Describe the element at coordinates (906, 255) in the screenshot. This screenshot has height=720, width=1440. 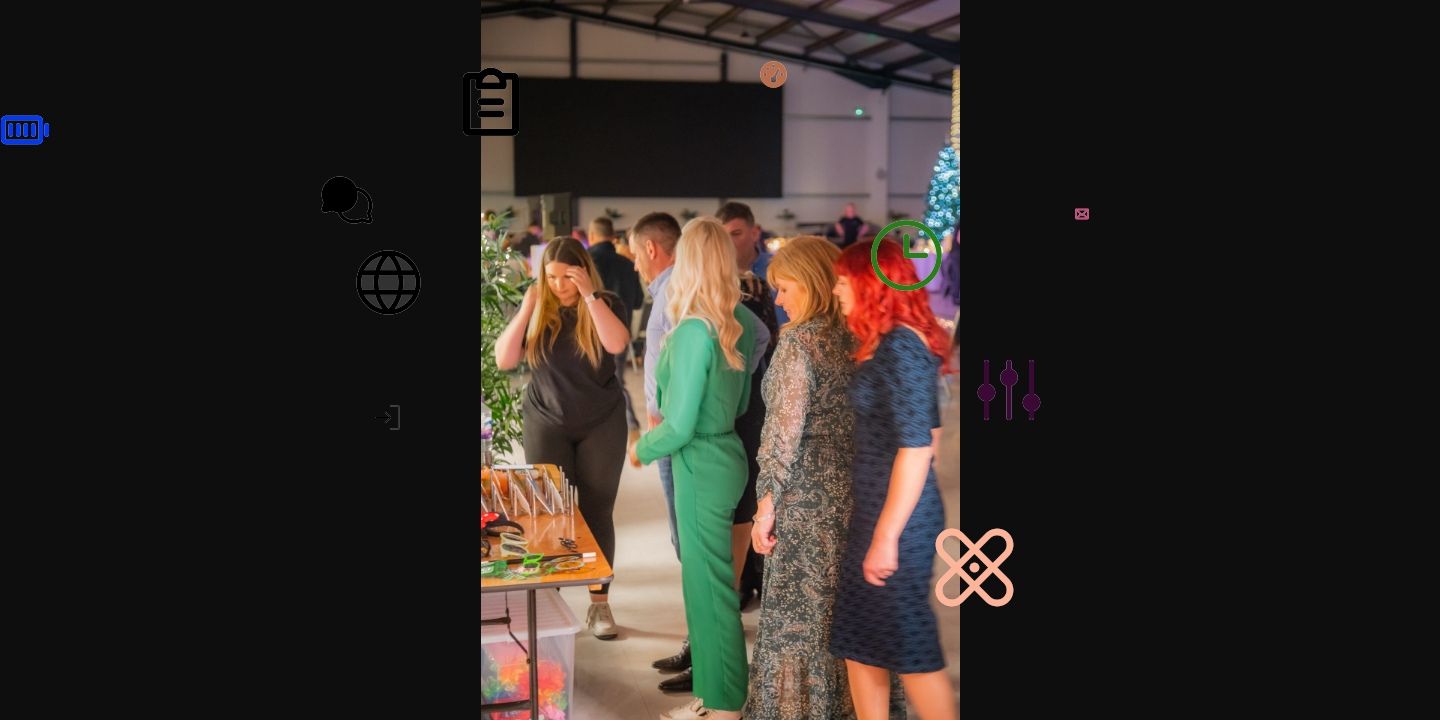
I see `view time or clock settings` at that location.